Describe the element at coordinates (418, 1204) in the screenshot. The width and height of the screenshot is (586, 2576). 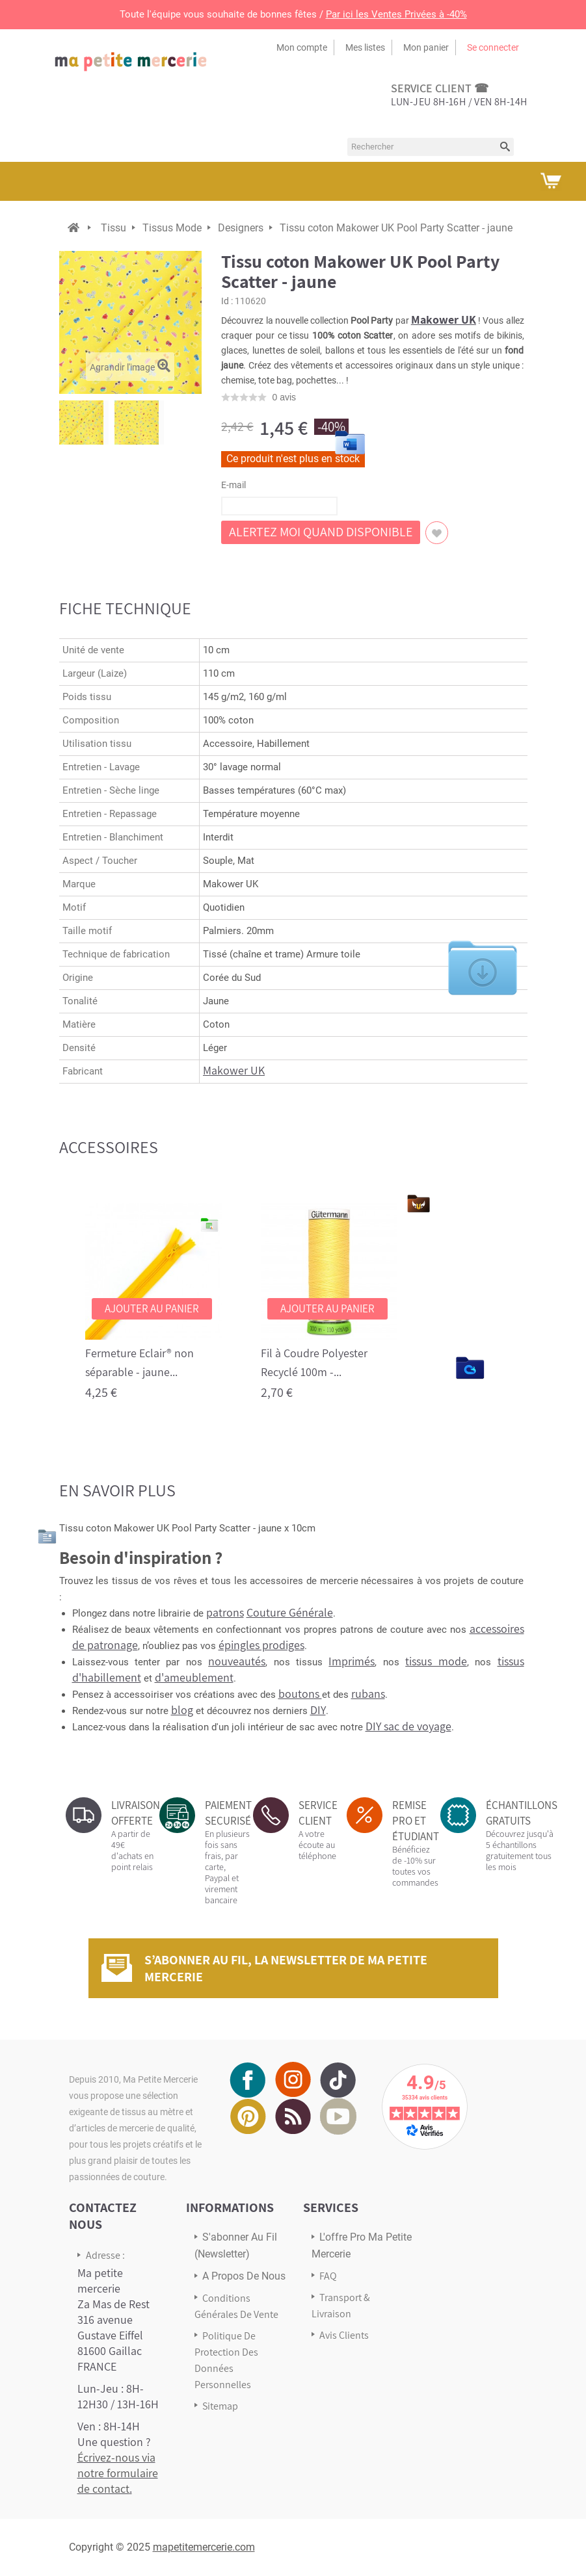
I see `open asus tuf gaming files folder` at that location.